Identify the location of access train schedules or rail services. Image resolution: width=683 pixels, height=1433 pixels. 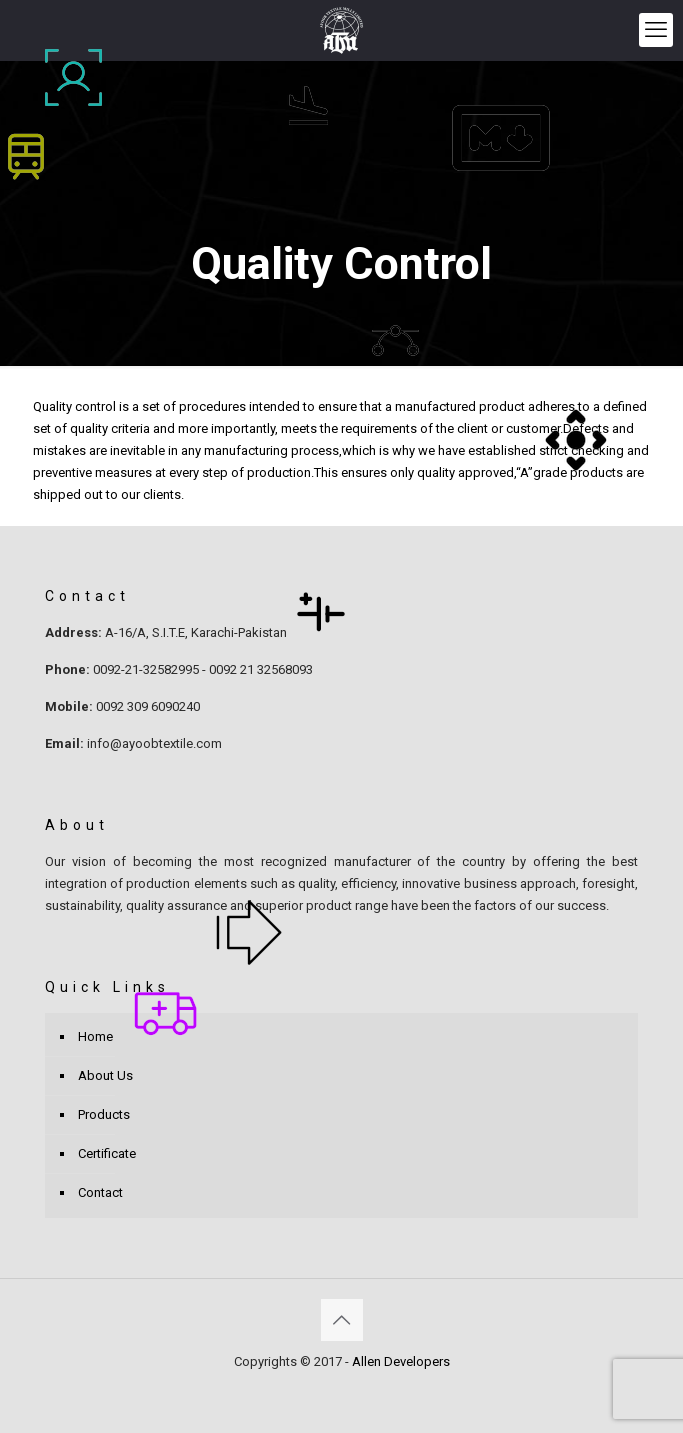
(26, 155).